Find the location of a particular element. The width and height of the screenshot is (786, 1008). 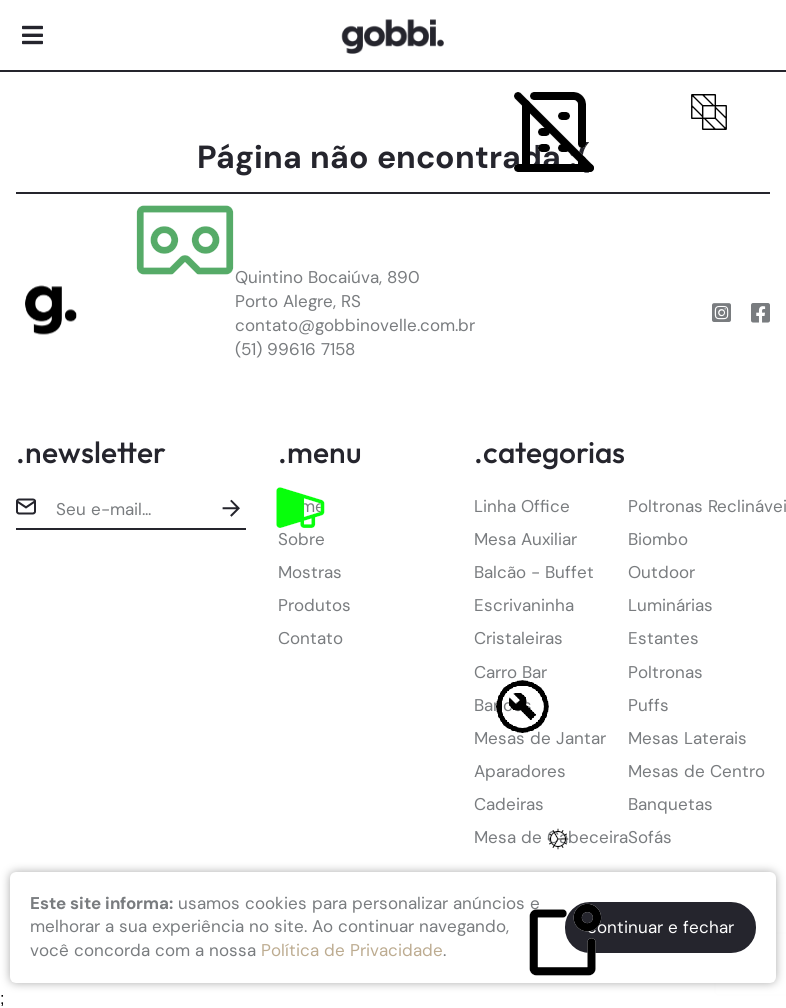

launch virtual reality or VR mode is located at coordinates (185, 240).